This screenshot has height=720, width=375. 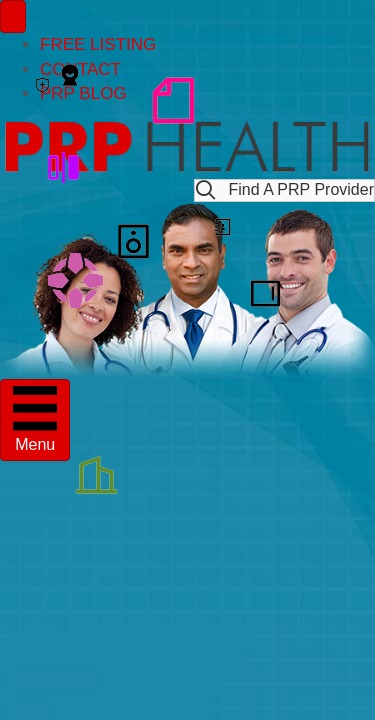 What do you see at coordinates (42, 85) in the screenshot?
I see `add security protection or shield` at bounding box center [42, 85].